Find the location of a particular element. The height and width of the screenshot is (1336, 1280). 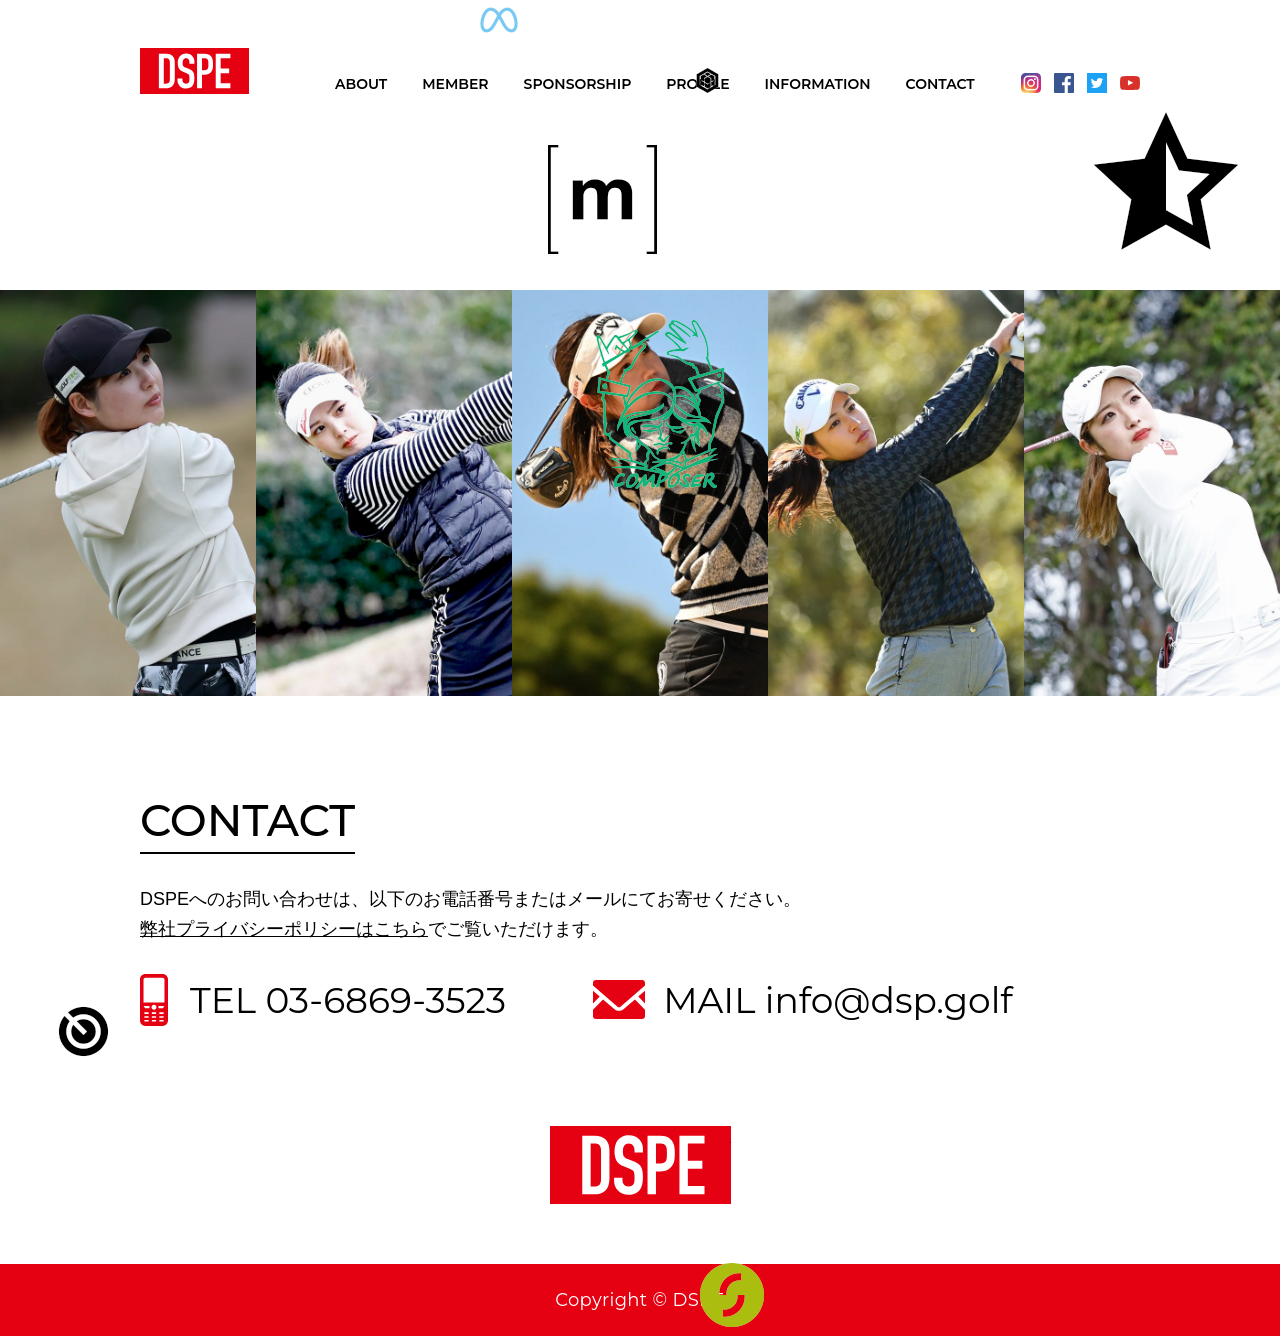

visit the Composer website or documentation is located at coordinates (660, 404).